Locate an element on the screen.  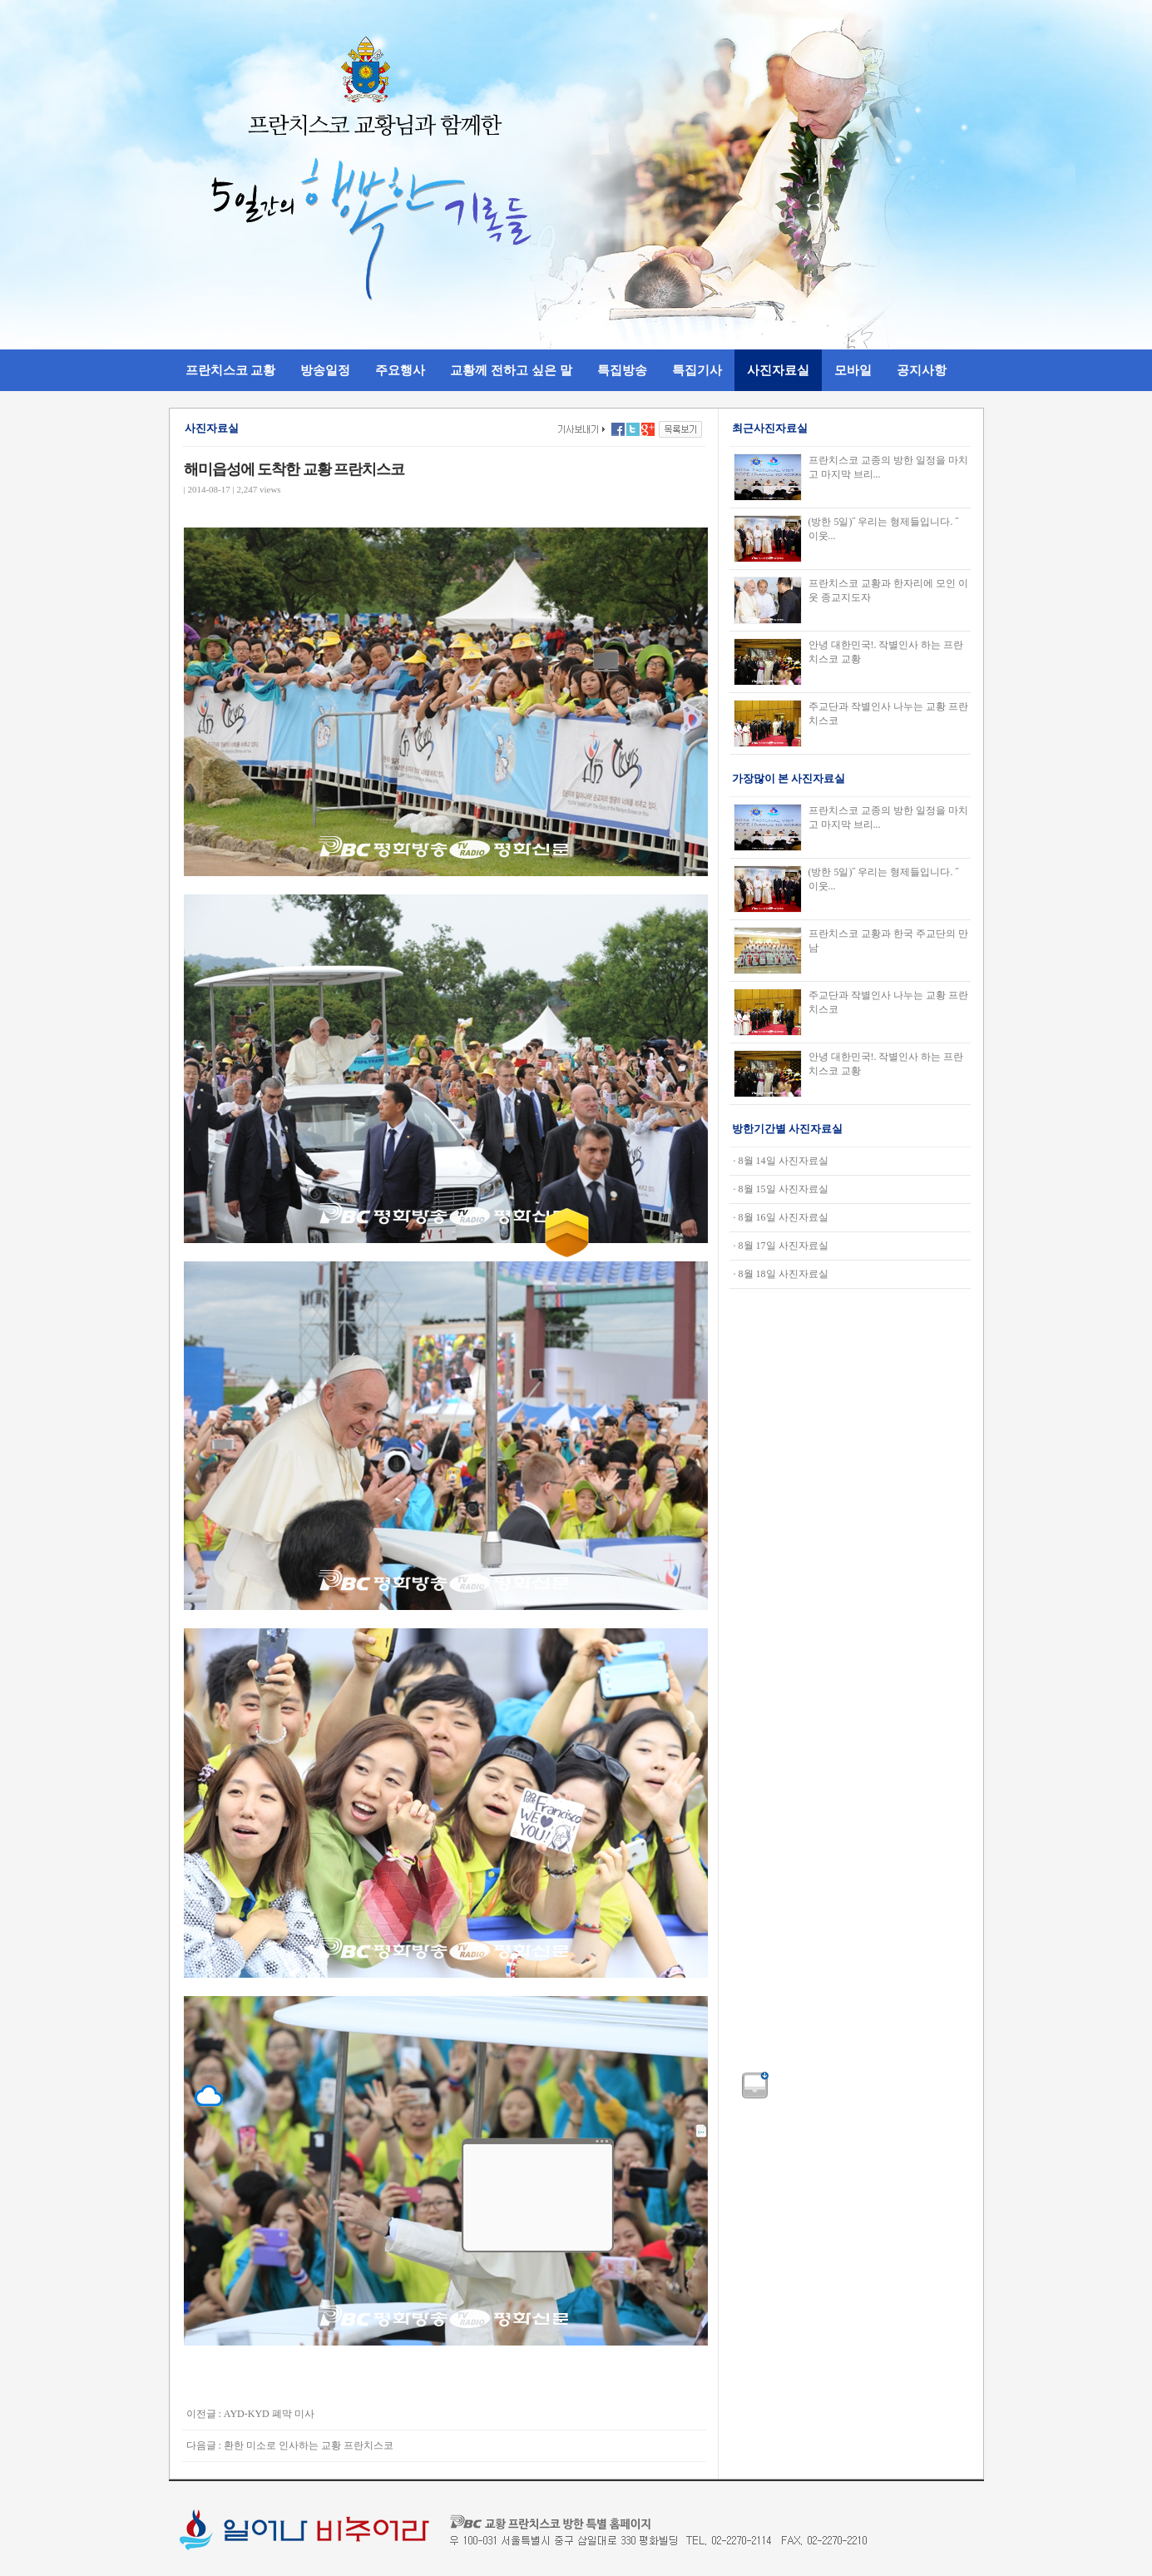
access files stored on a remote server is located at coordinates (606, 659).